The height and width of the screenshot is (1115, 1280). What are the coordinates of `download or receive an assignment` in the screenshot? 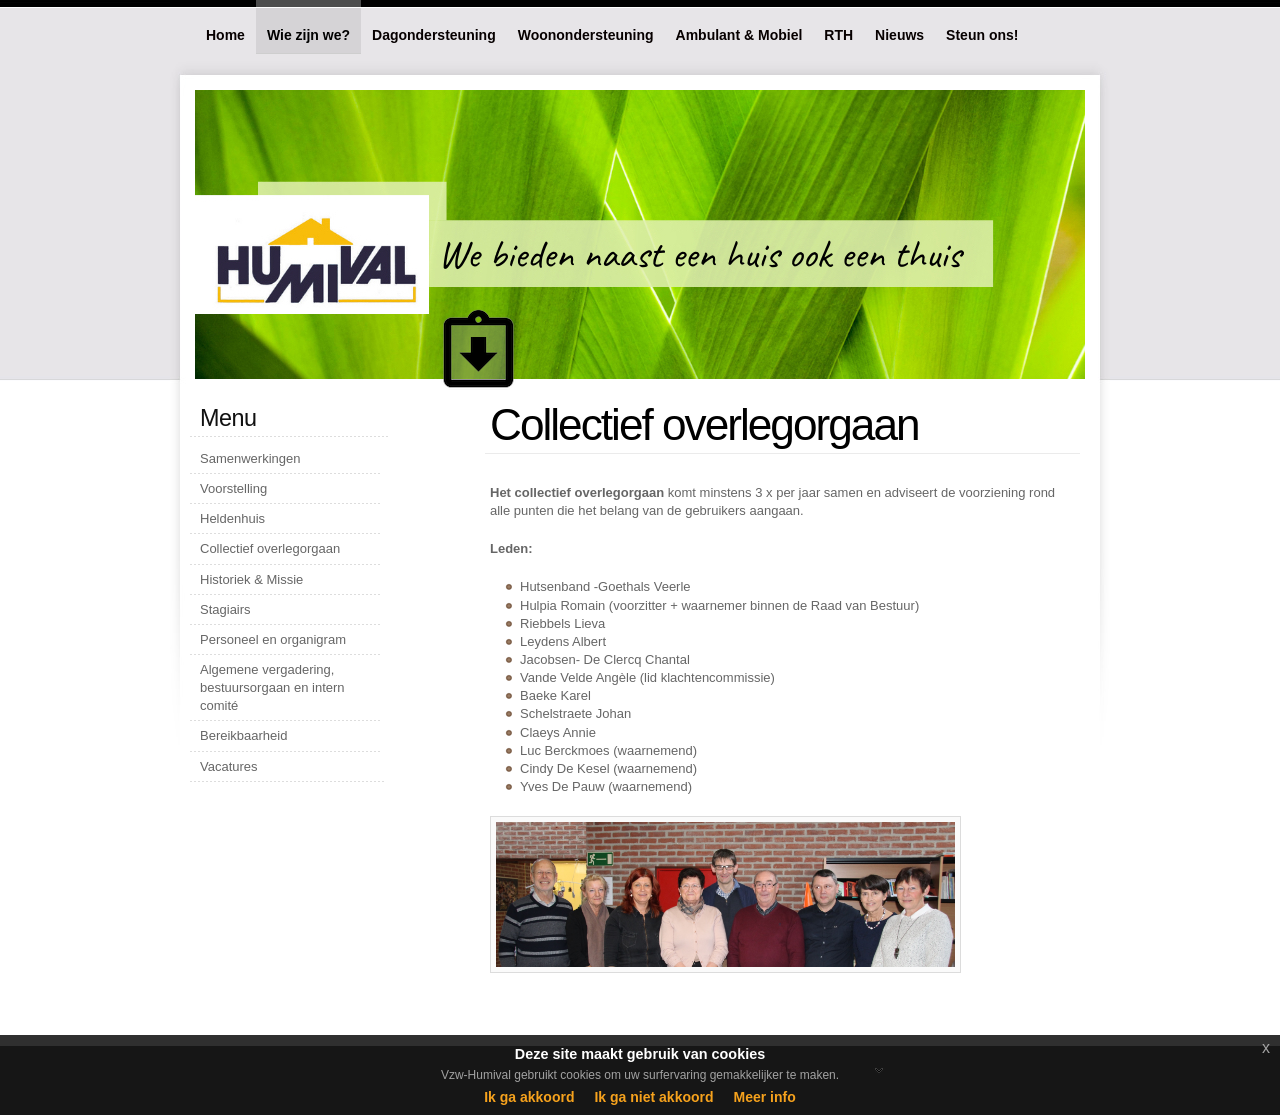 It's located at (478, 352).